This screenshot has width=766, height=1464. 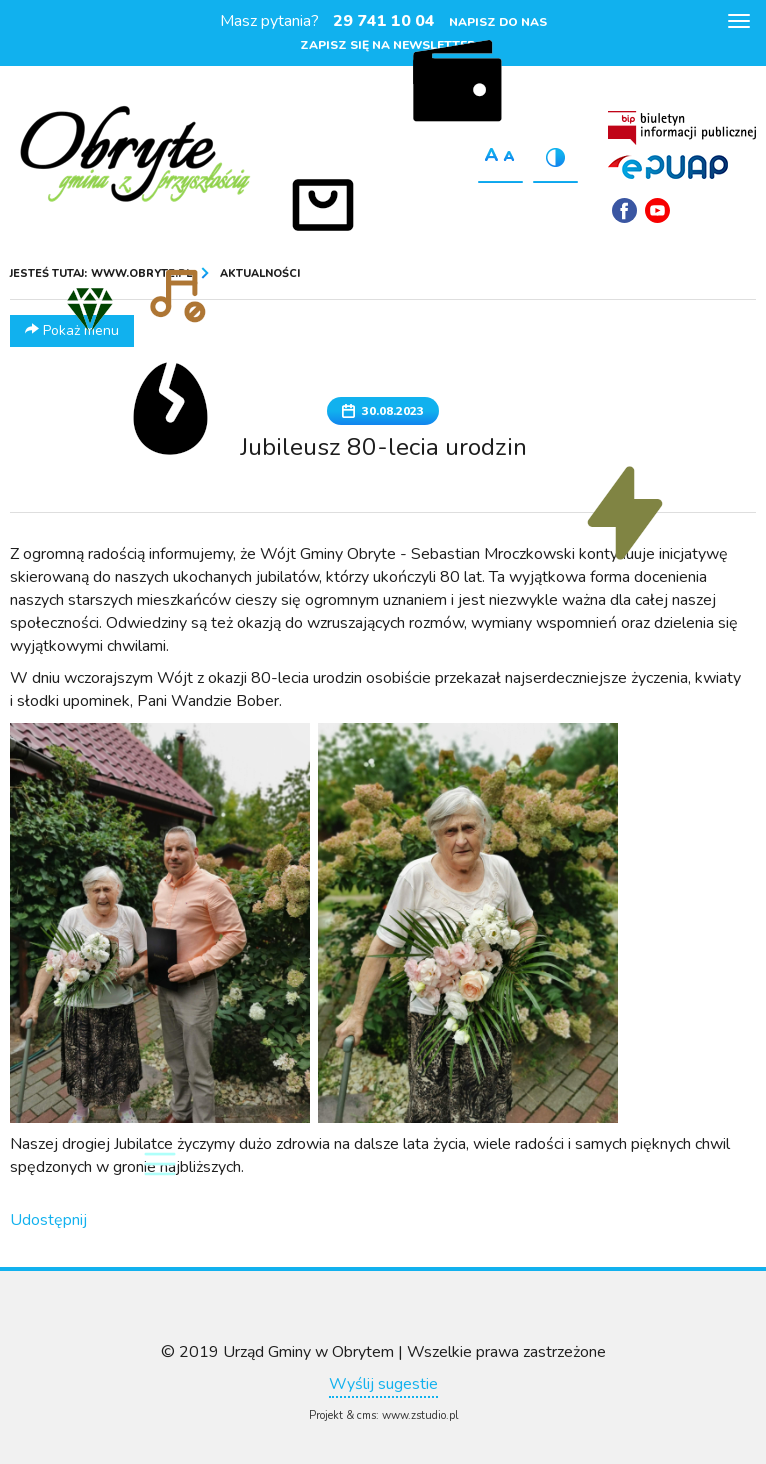 I want to click on indicates a broken or damaged item, so click(x=170, y=408).